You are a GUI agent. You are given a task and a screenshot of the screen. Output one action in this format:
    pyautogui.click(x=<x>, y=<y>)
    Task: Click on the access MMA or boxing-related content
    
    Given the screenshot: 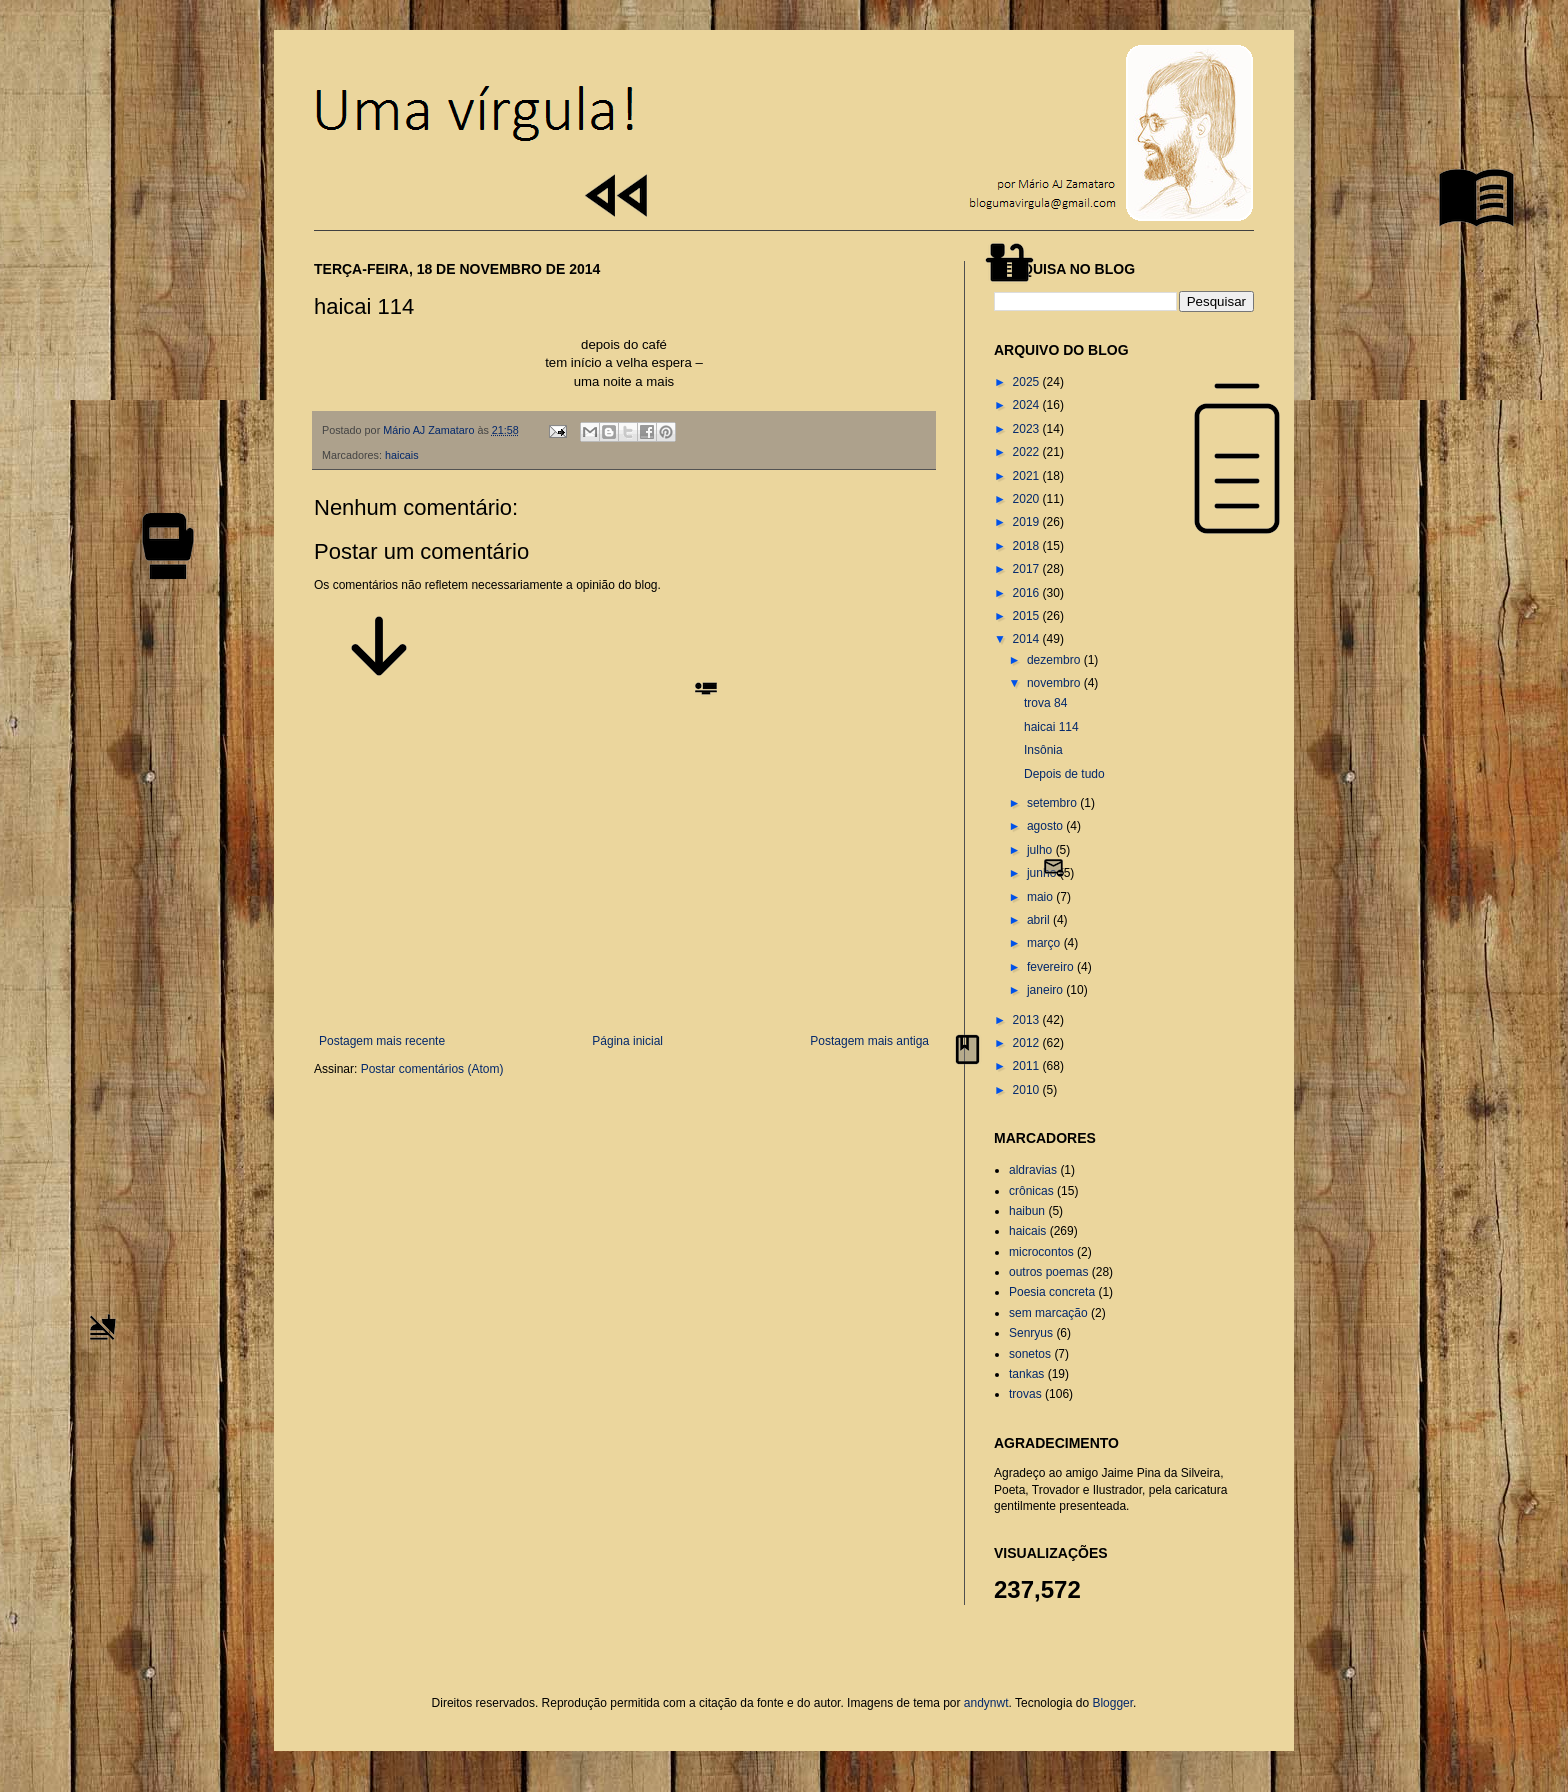 What is the action you would take?
    pyautogui.click(x=168, y=546)
    